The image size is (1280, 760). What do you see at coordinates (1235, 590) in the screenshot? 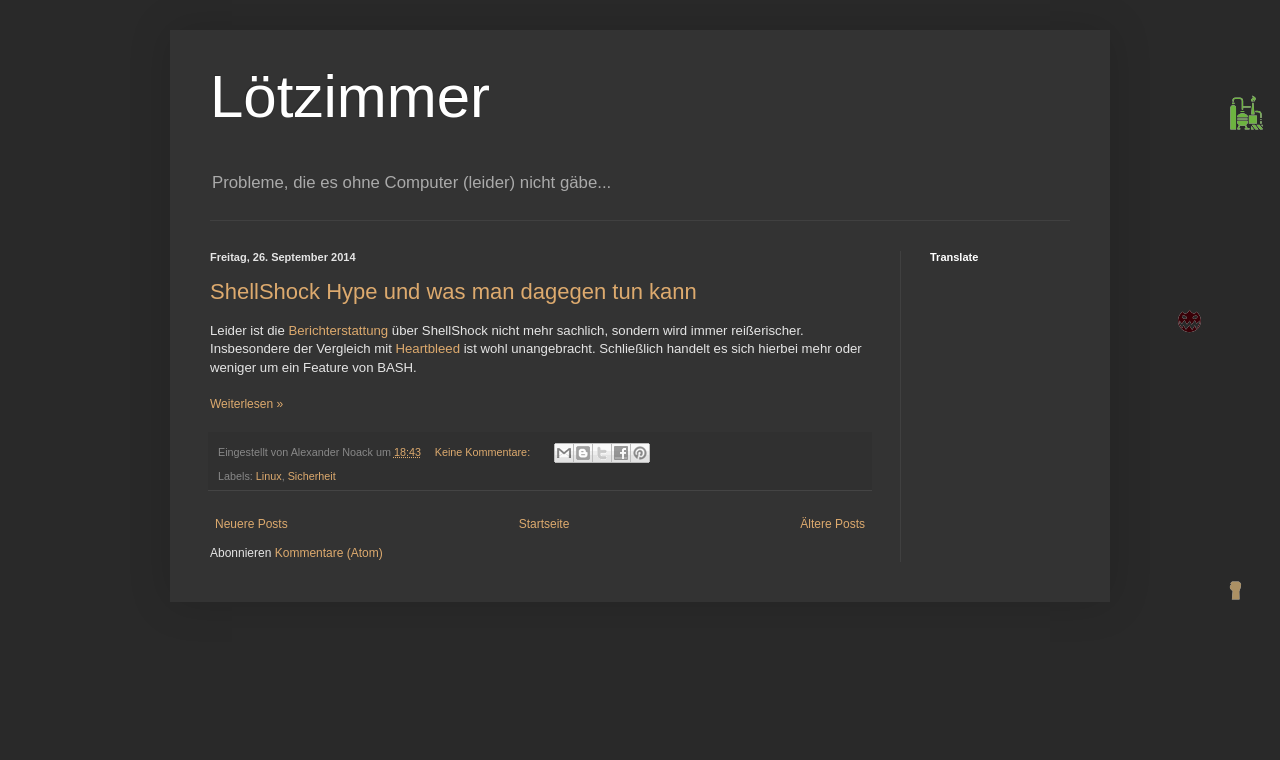
I see `indicates rebellion or protest theme` at bounding box center [1235, 590].